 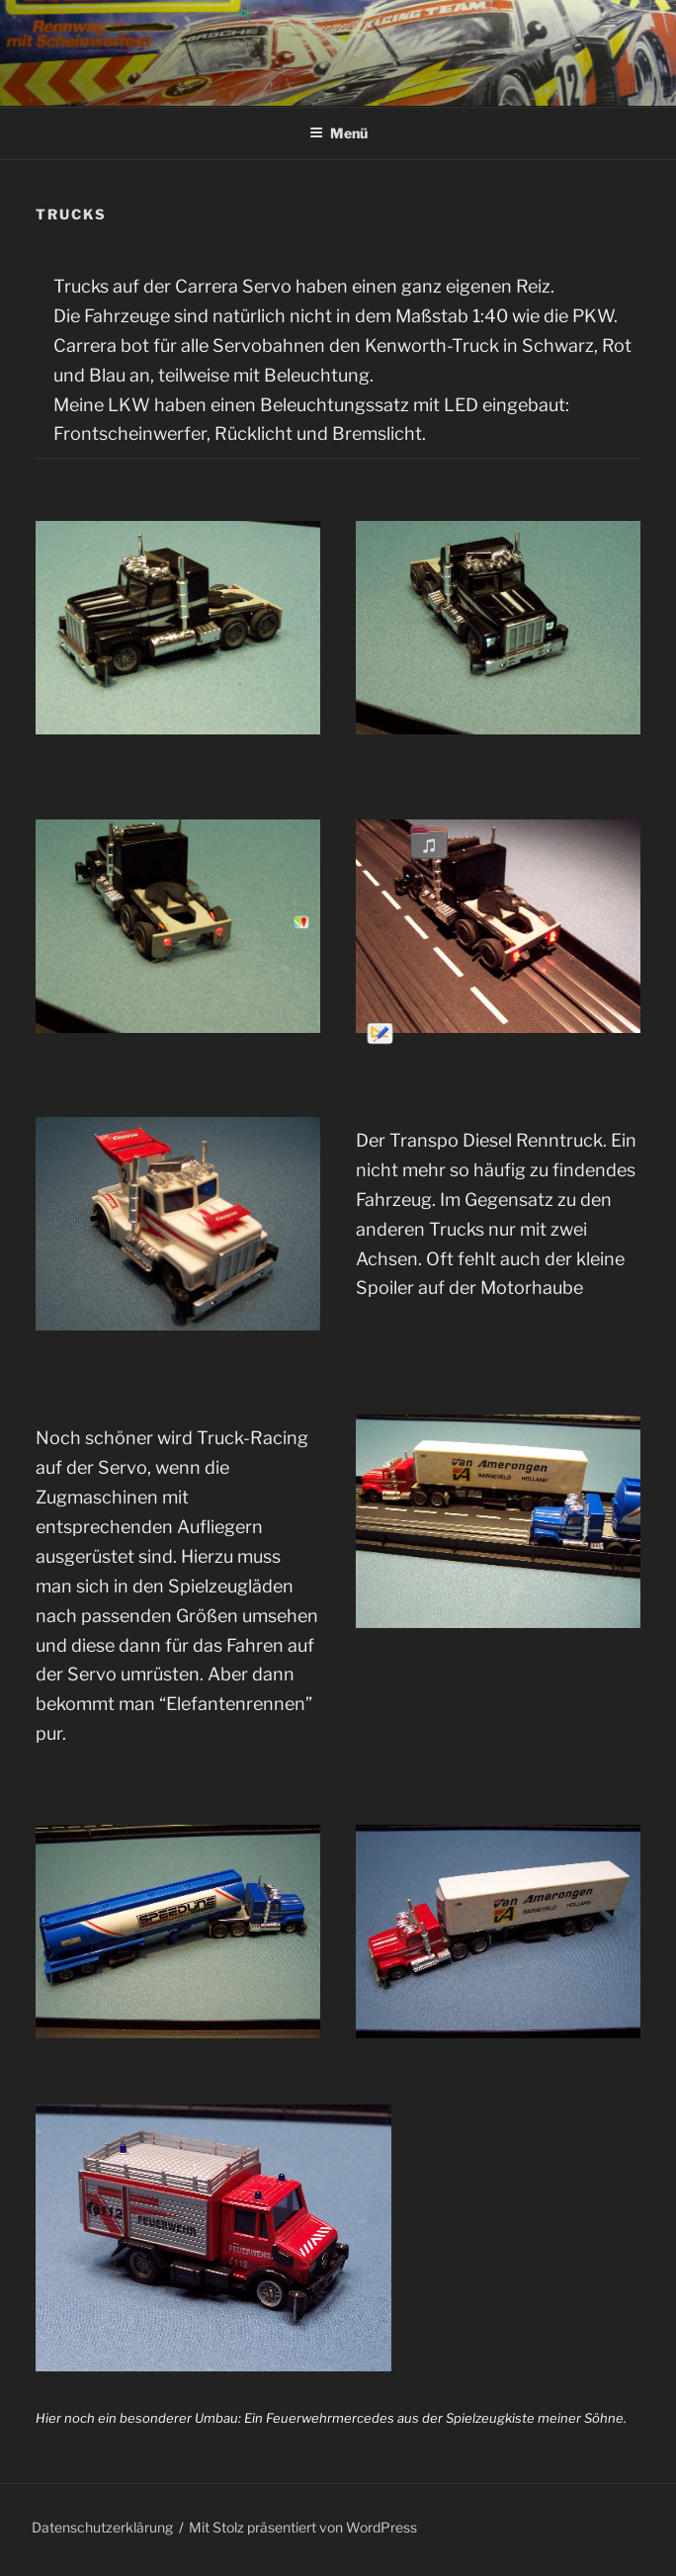 What do you see at coordinates (429, 841) in the screenshot?
I see `open your music folder` at bounding box center [429, 841].